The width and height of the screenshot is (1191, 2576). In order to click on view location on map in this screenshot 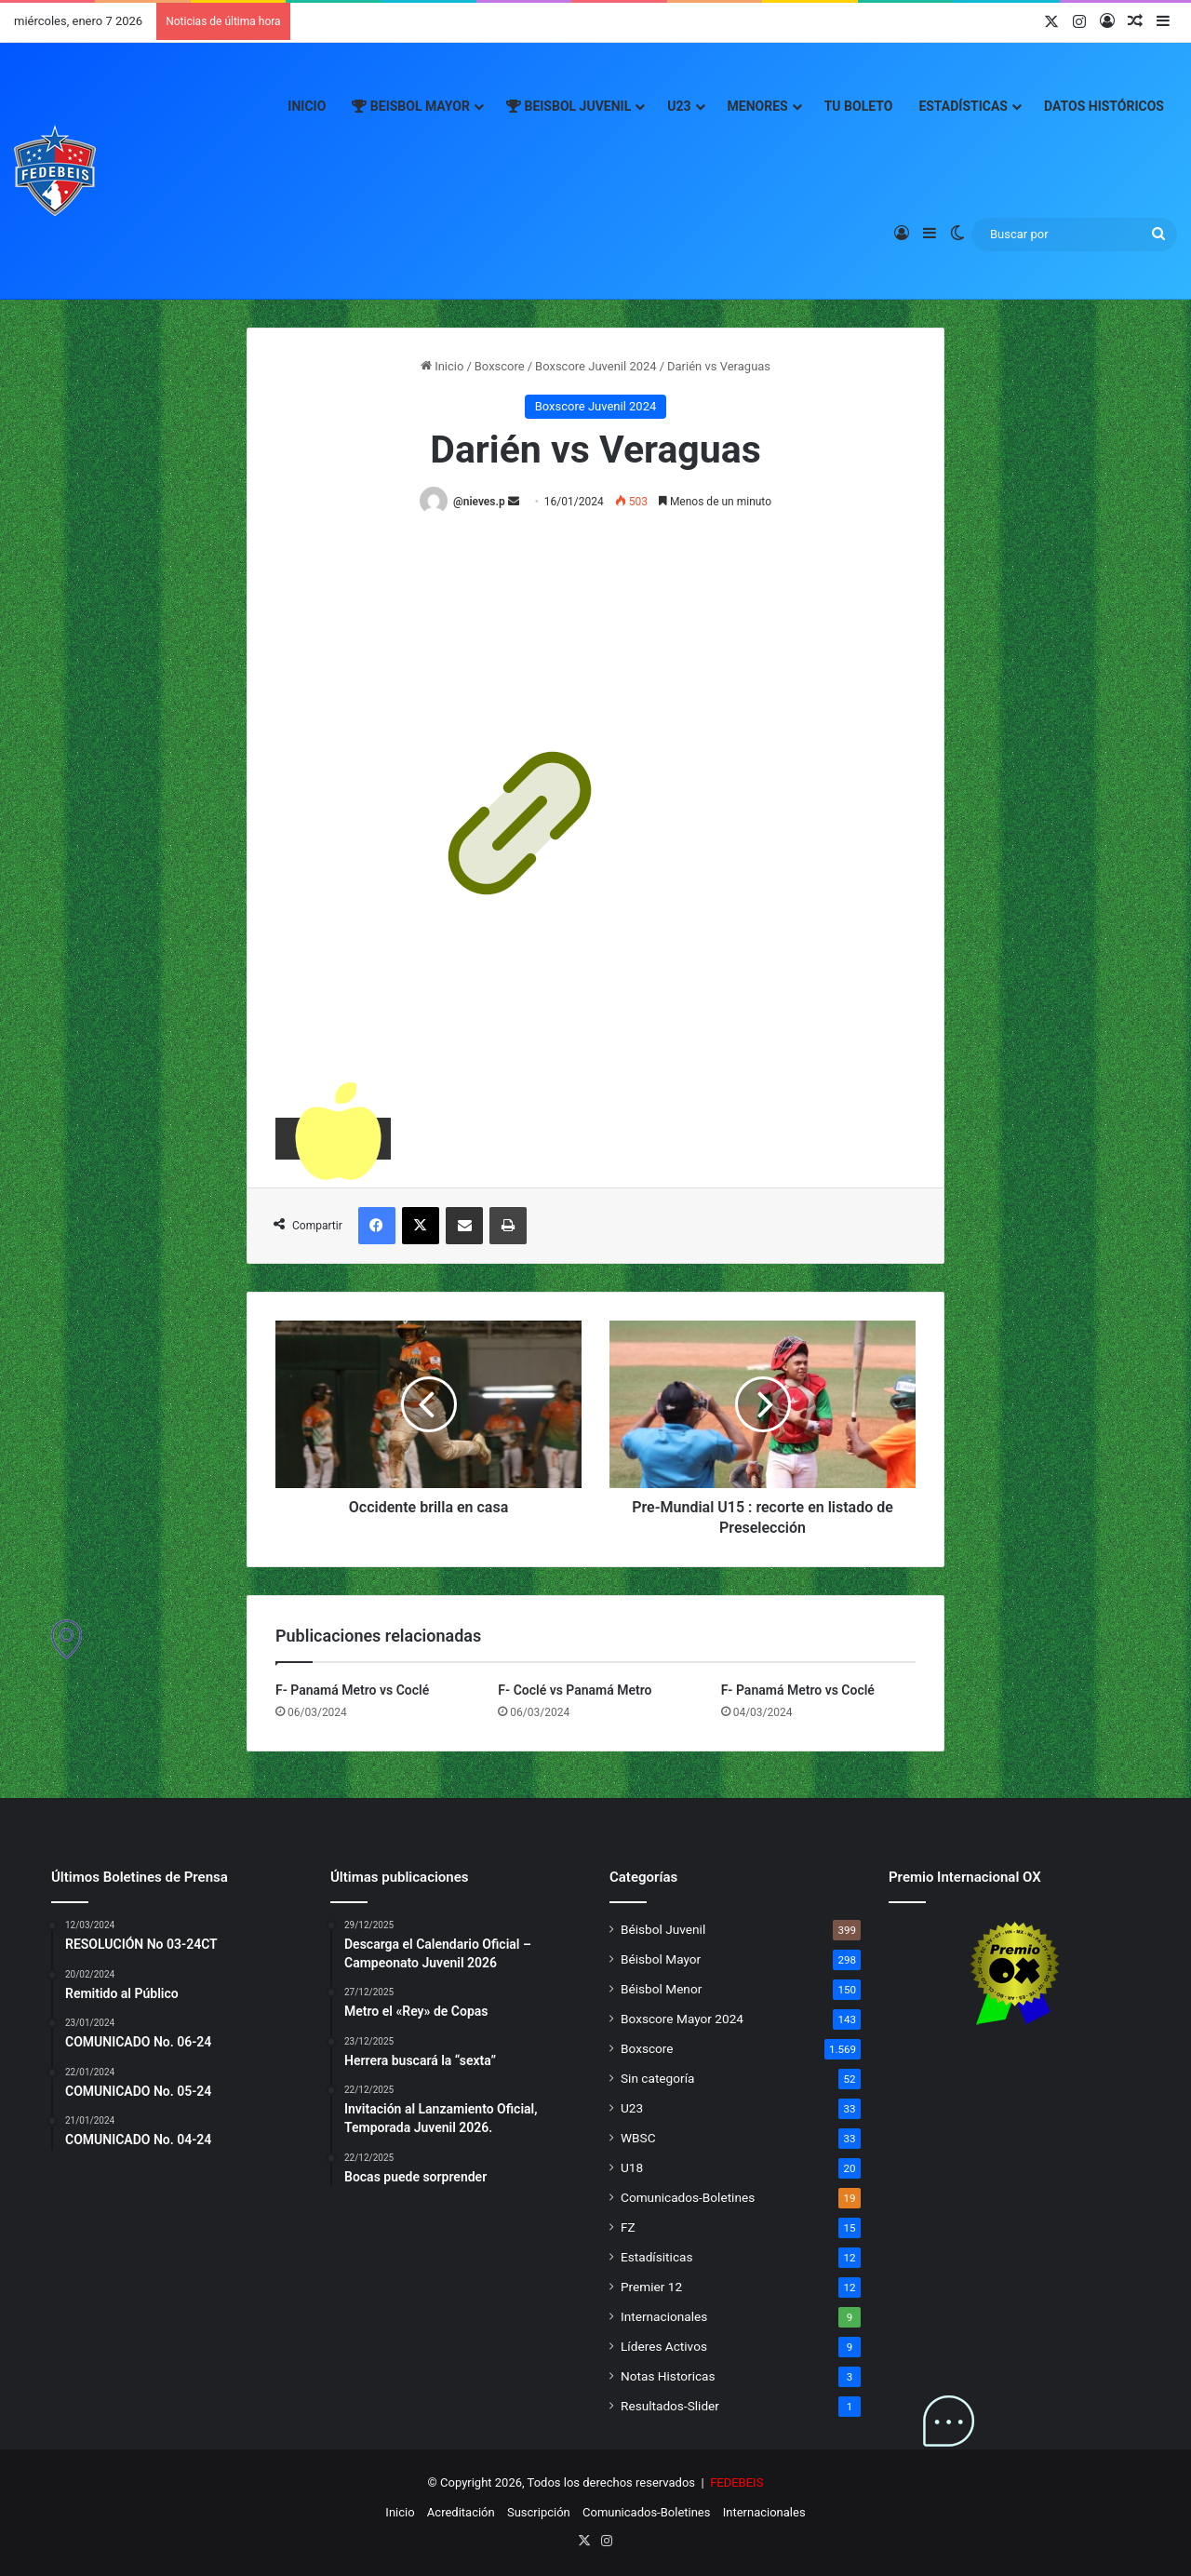, I will do `click(66, 1639)`.